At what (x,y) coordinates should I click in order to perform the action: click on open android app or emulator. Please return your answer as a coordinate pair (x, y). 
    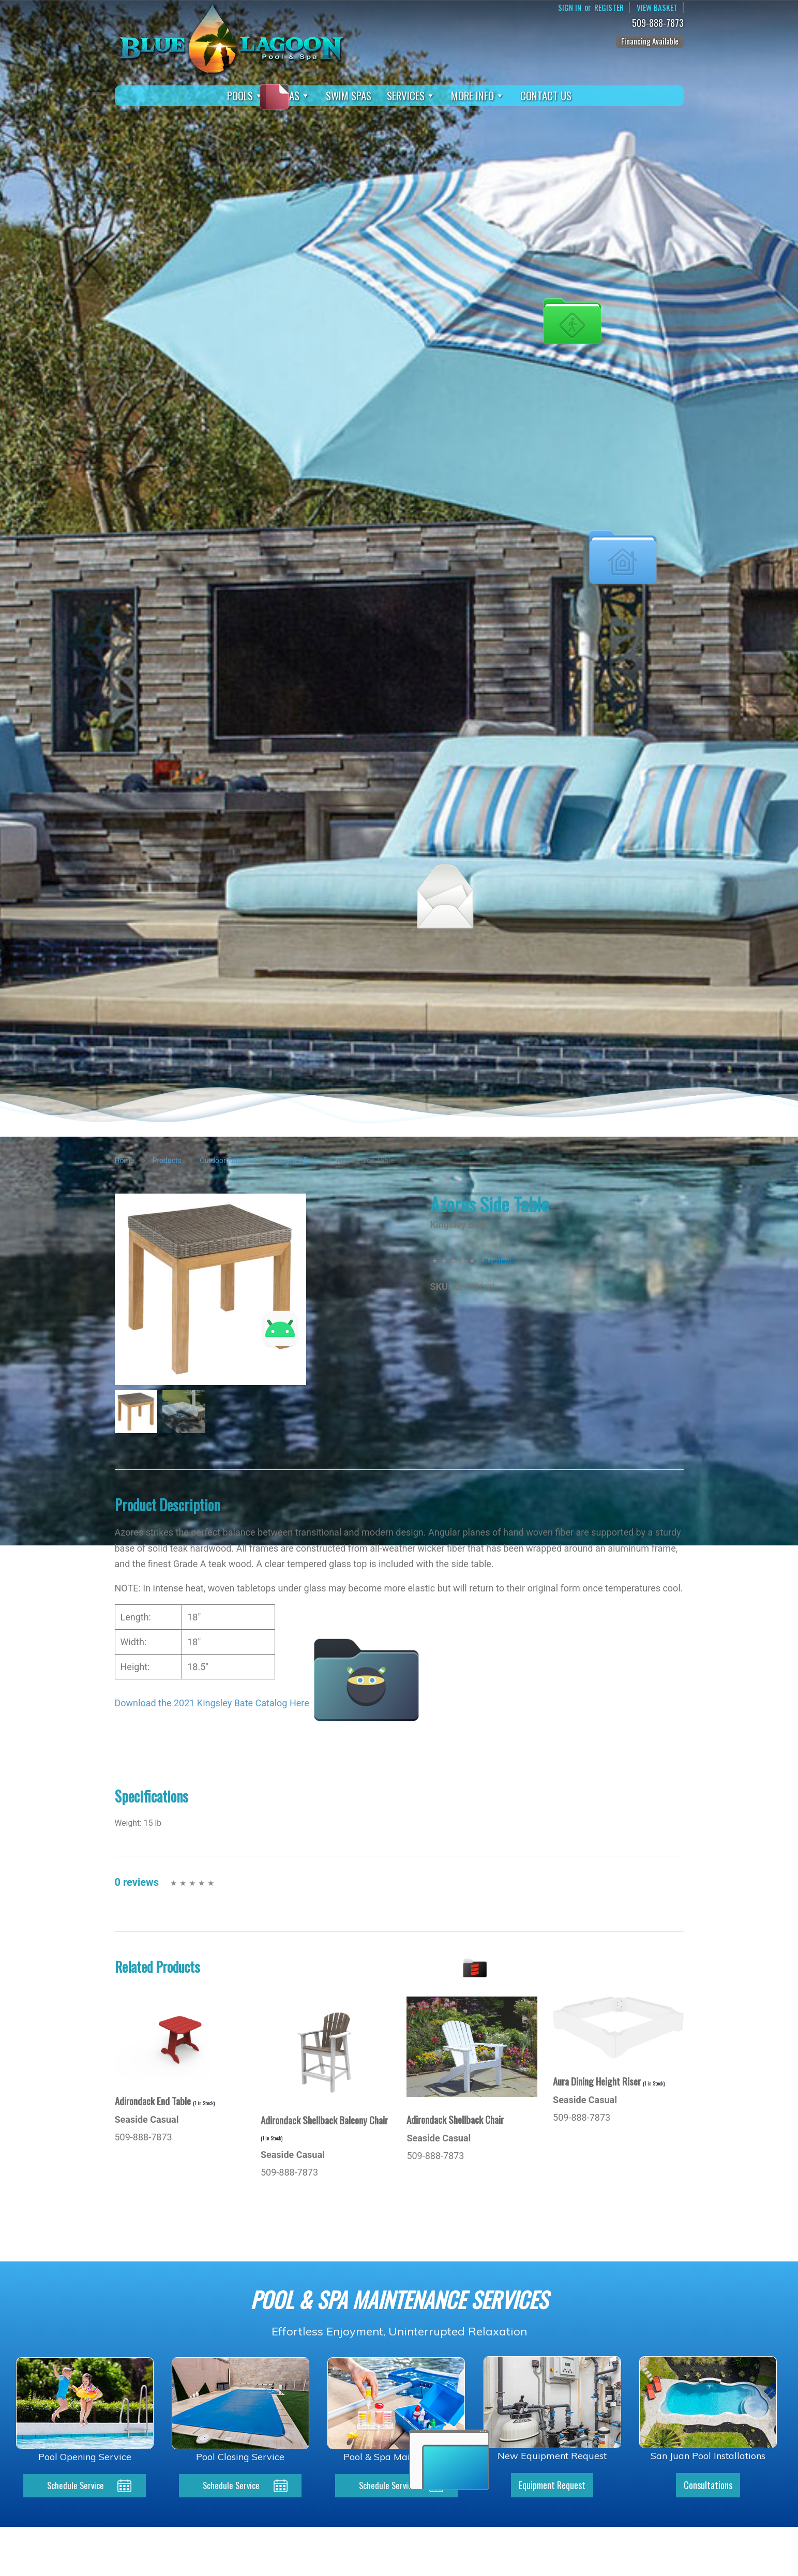
    Looking at the image, I should click on (280, 1328).